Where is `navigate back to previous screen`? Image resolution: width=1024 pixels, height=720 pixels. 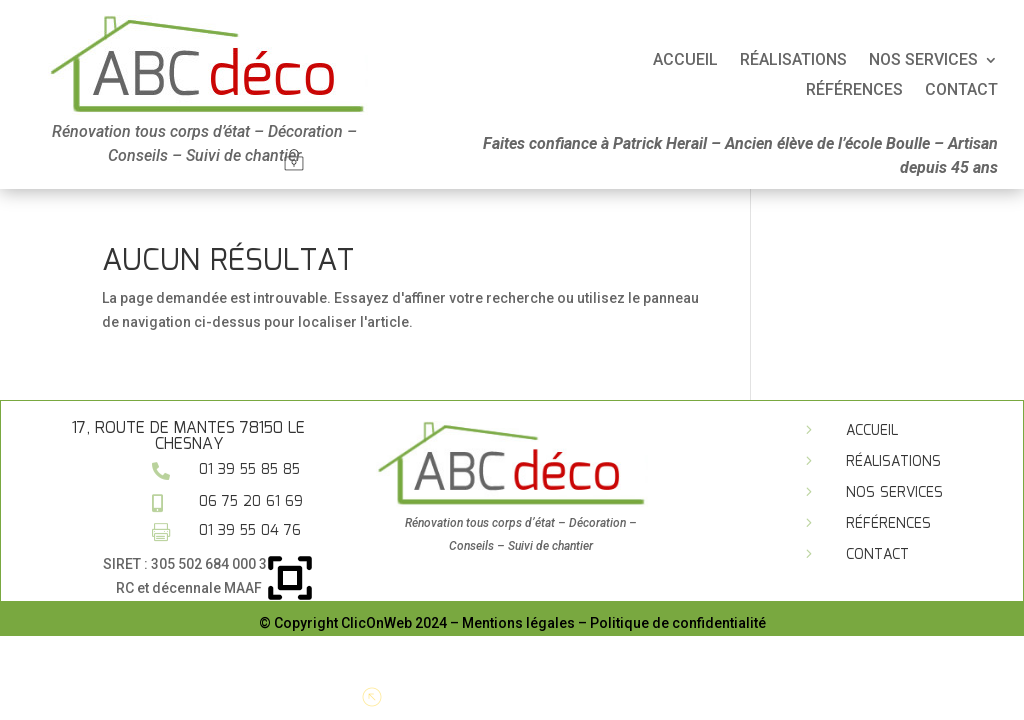 navigate back to previous screen is located at coordinates (372, 697).